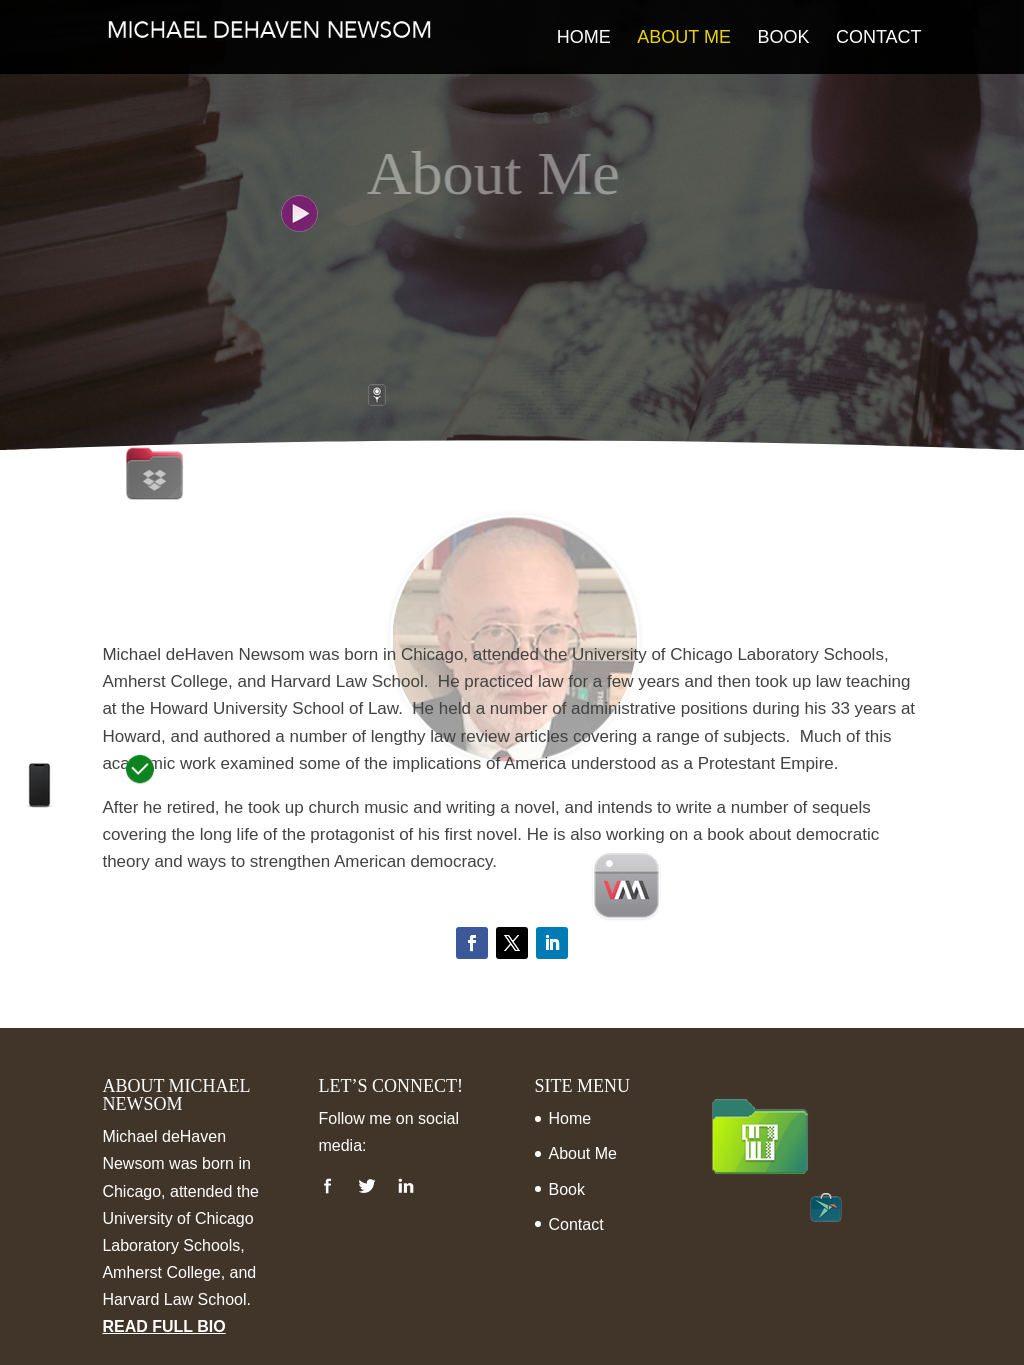  What do you see at coordinates (39, 785) in the screenshot?
I see `connected iPhone device` at bounding box center [39, 785].